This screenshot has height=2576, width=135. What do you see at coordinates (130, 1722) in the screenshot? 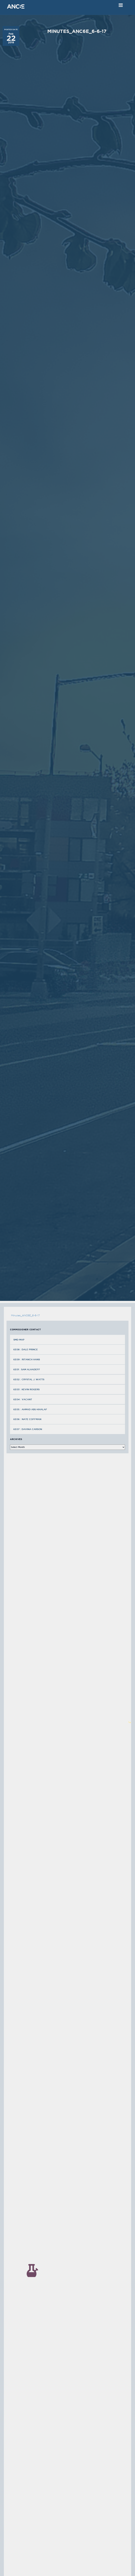
I see `reply to a message or comment` at bounding box center [130, 1722].